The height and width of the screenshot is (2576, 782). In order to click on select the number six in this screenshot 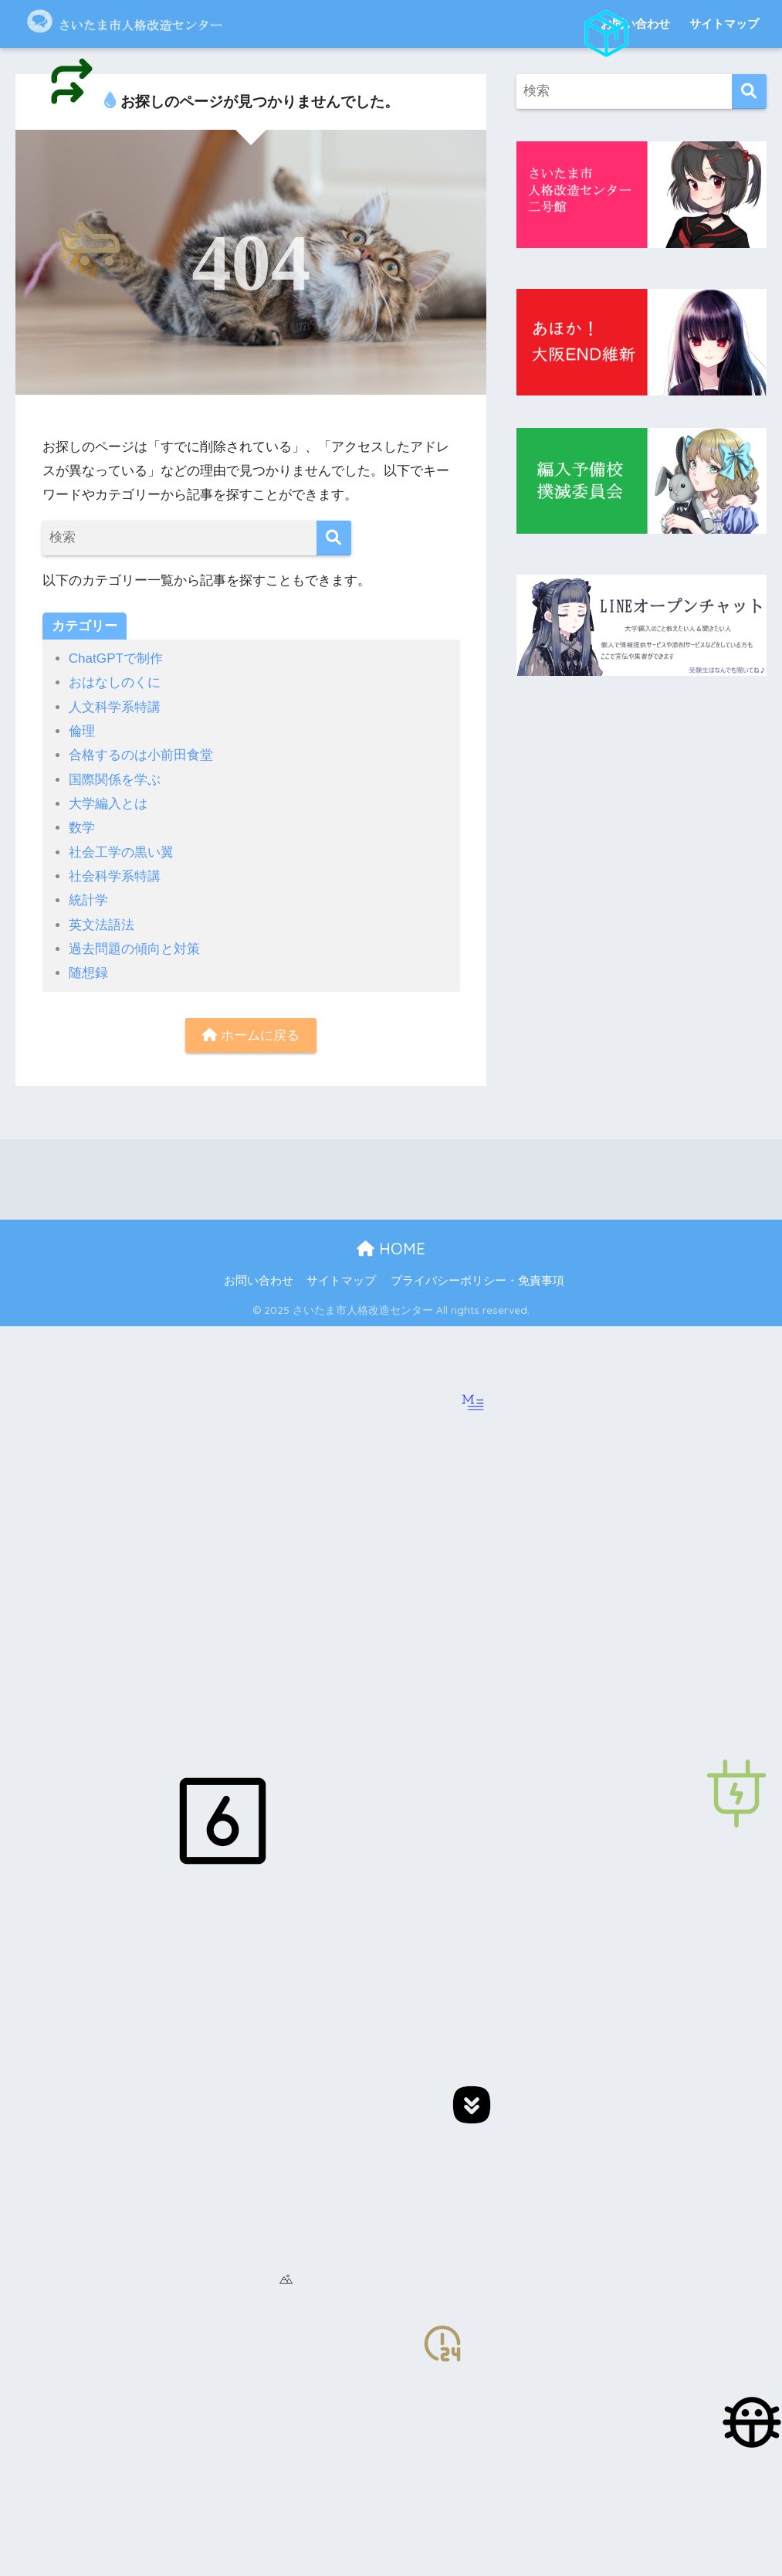, I will do `click(222, 1821)`.